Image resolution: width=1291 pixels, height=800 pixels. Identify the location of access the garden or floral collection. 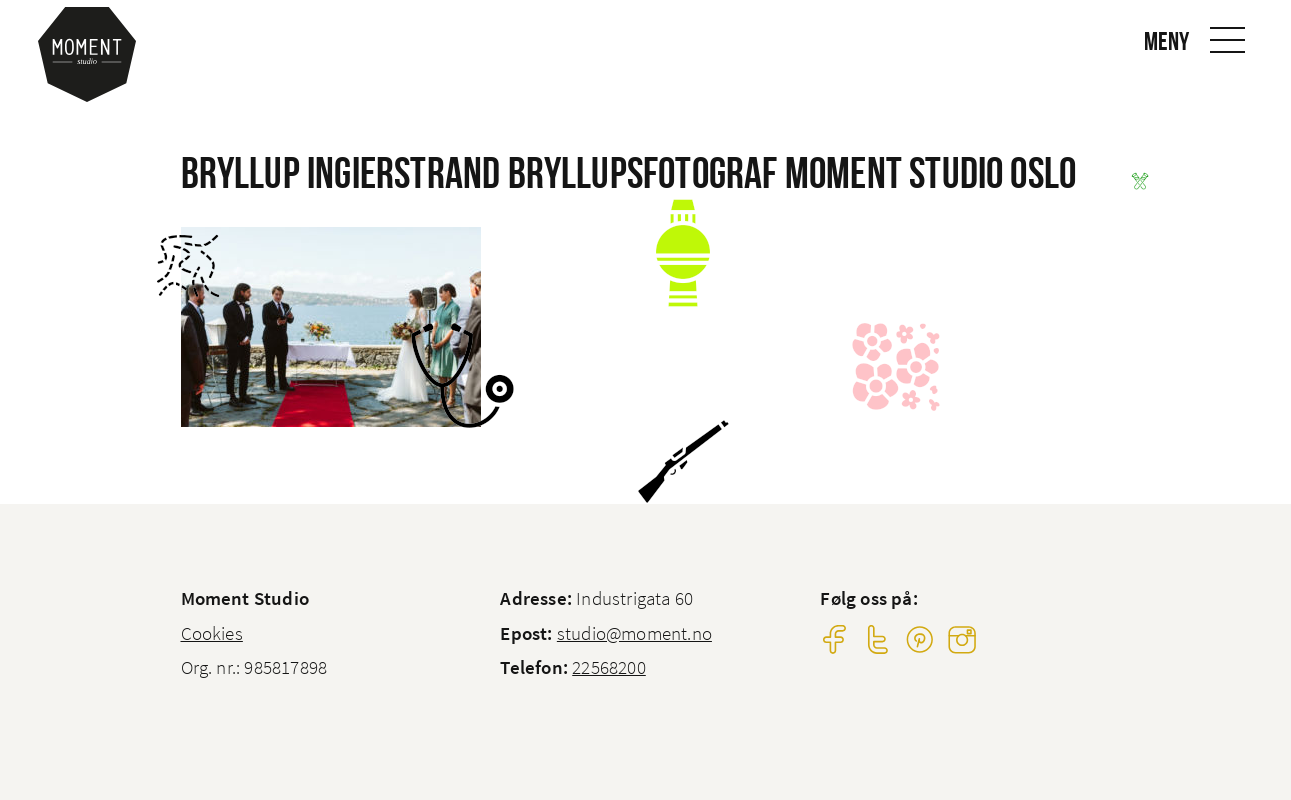
(896, 367).